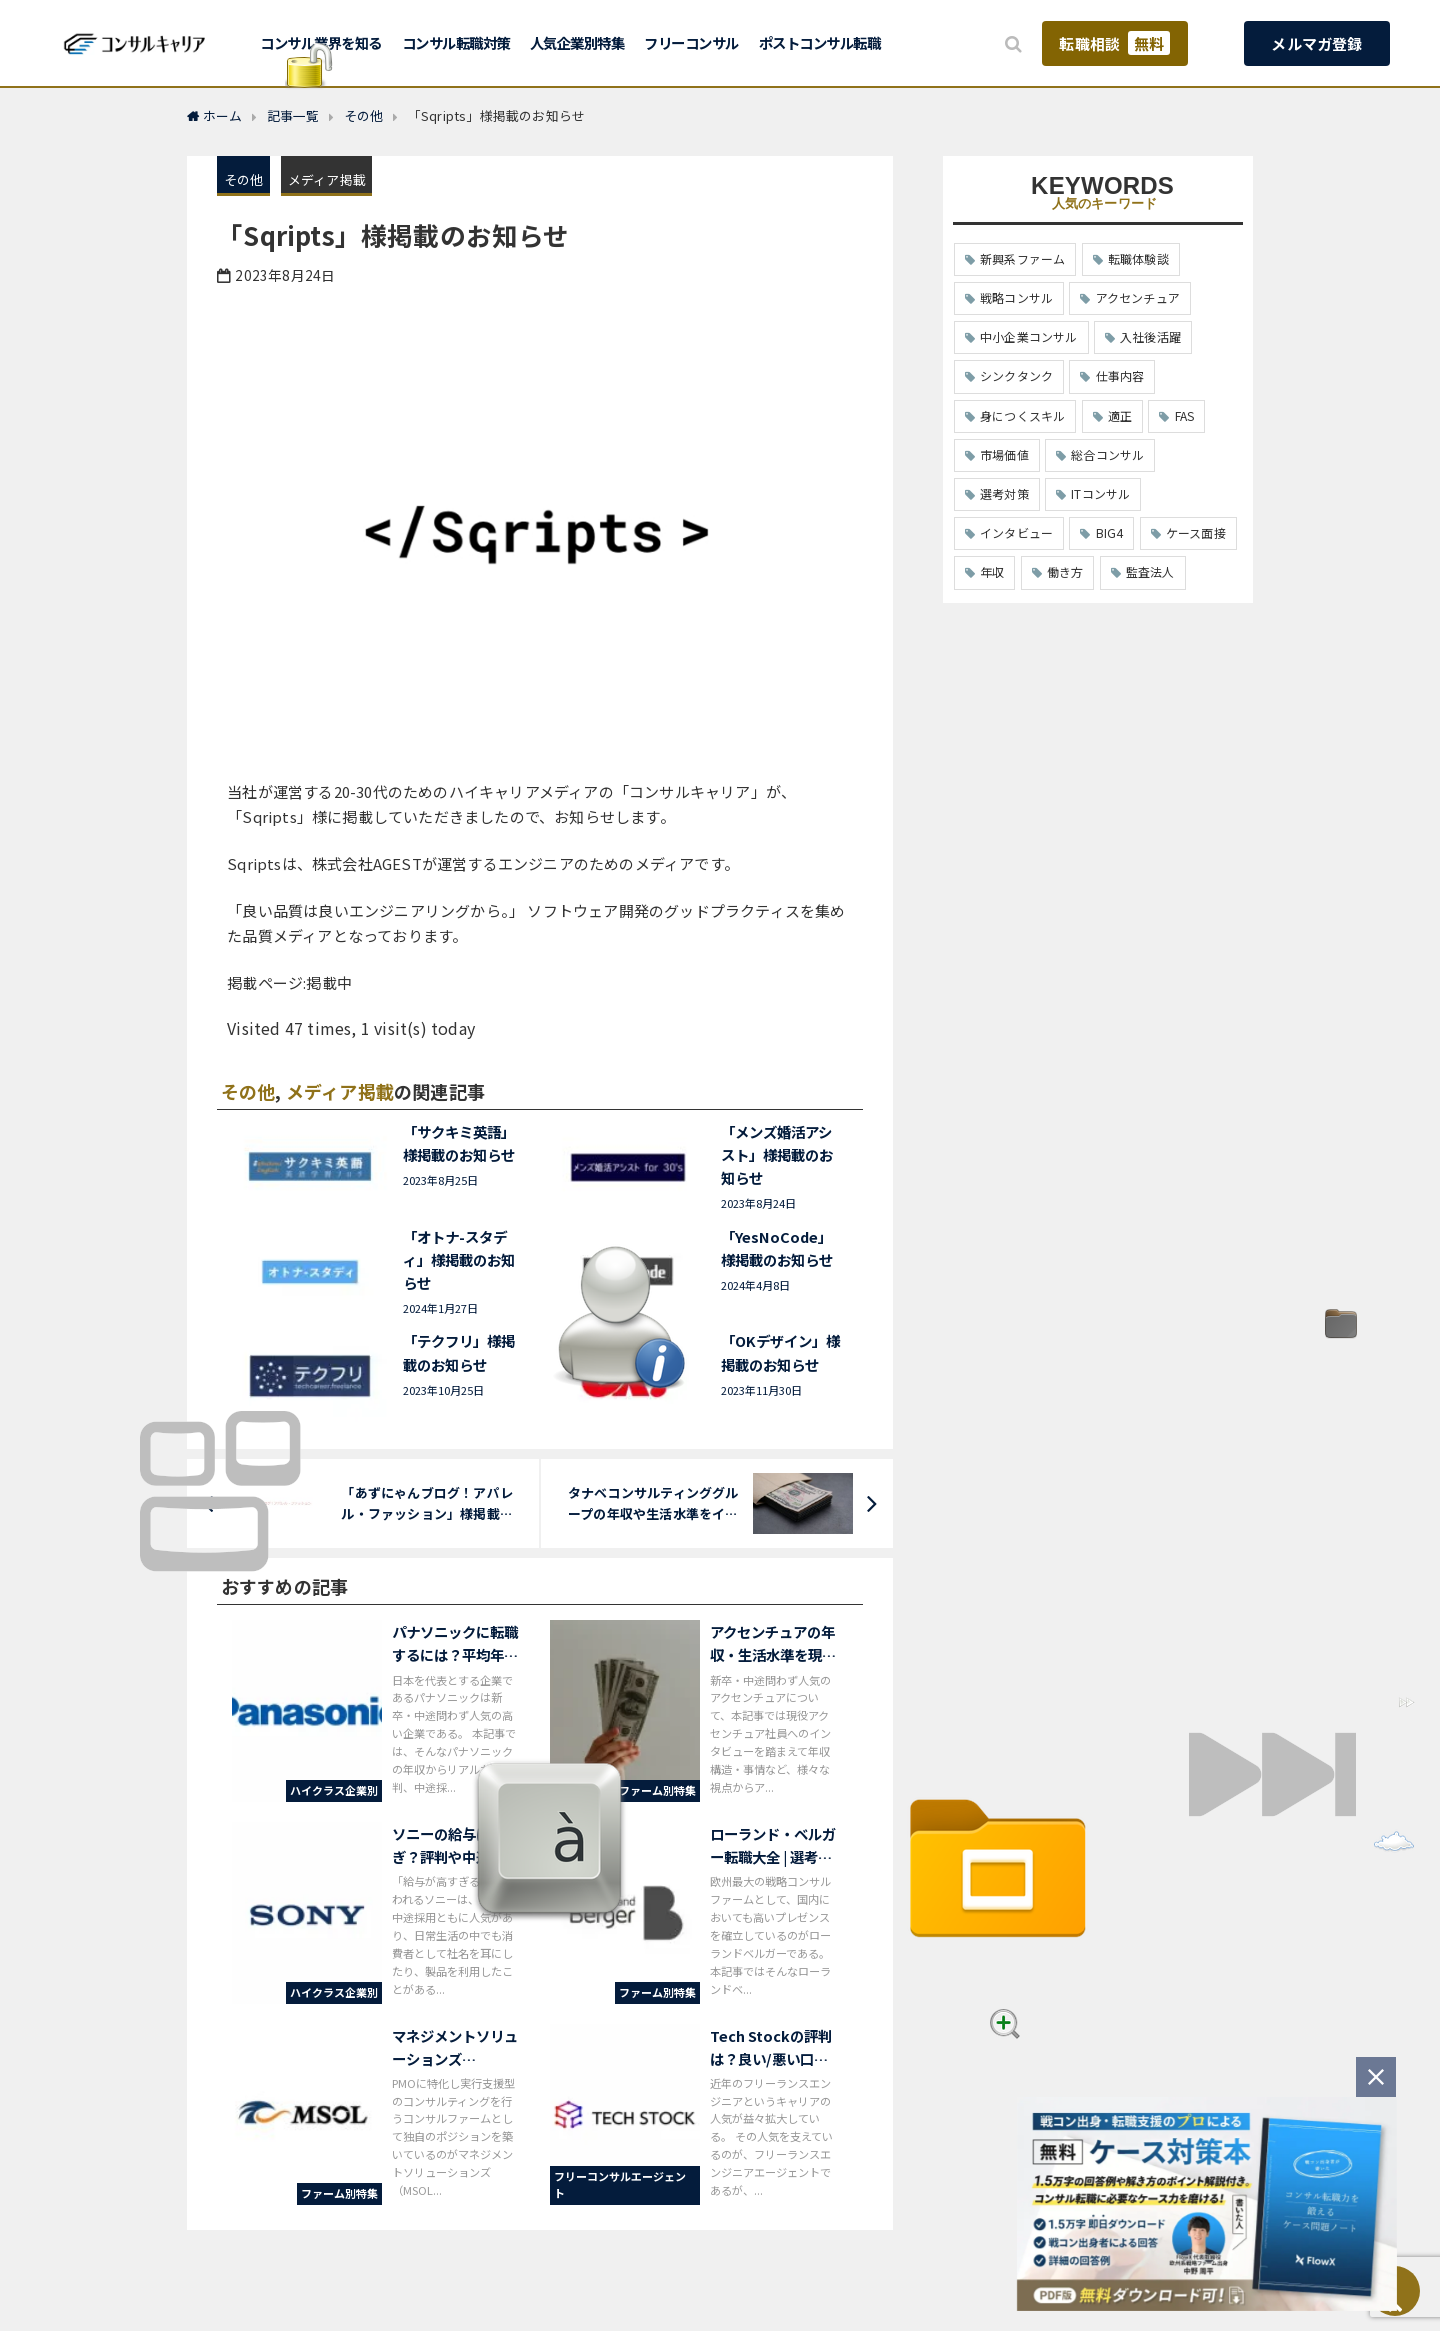 Image resolution: width=1440 pixels, height=2331 pixels. I want to click on zoom in on the current view, so click(1005, 2024).